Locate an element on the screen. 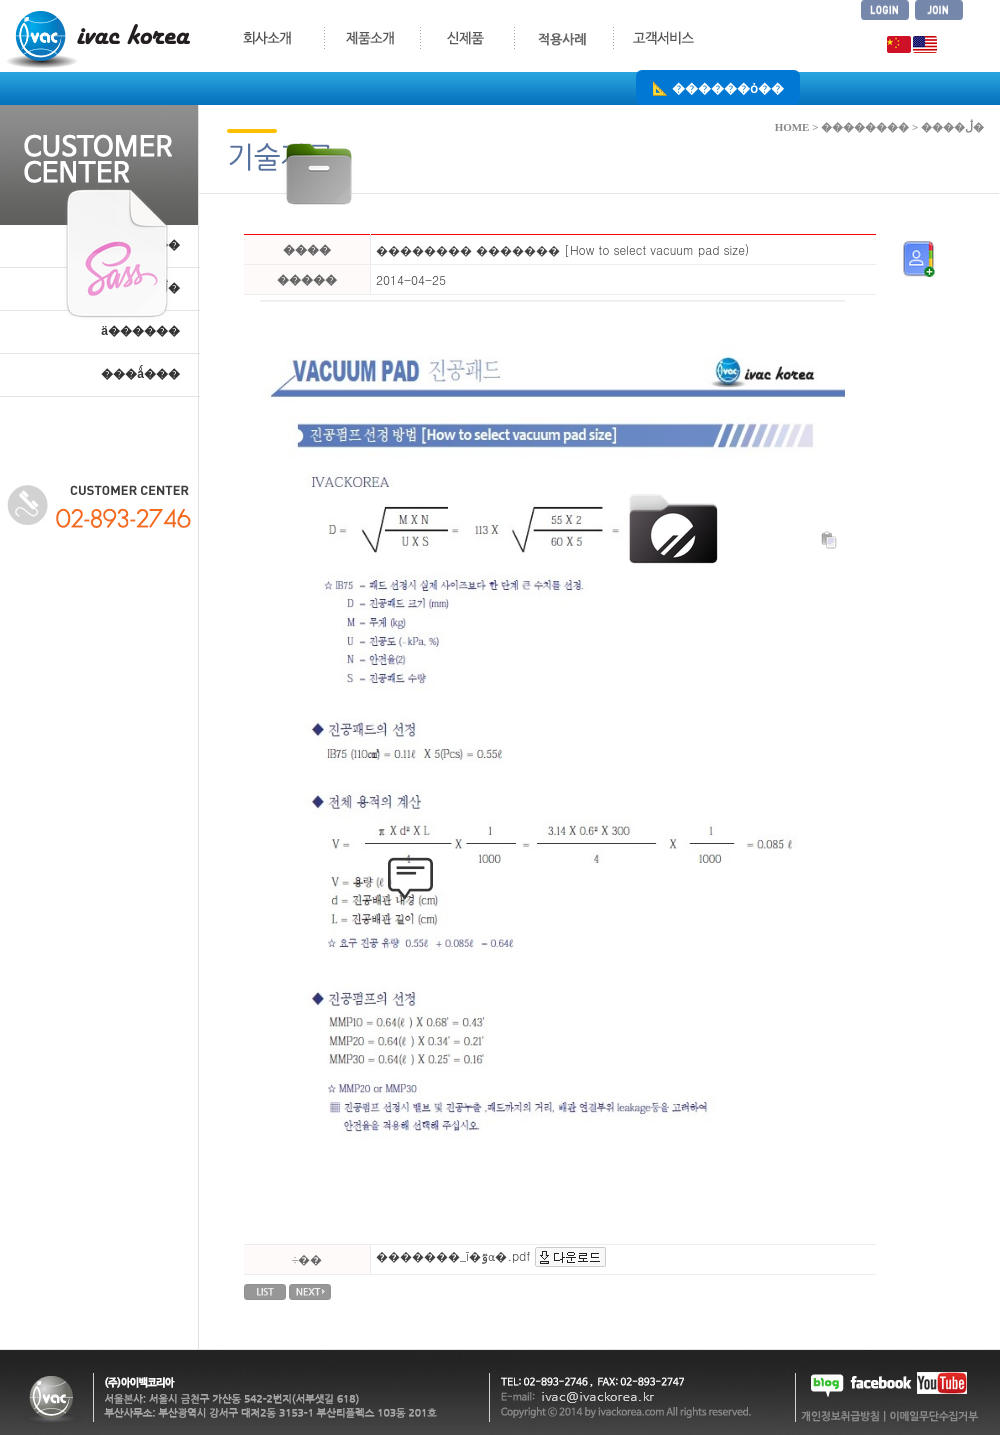 This screenshot has width=1000, height=1435. scss stylesheet file is located at coordinates (117, 253).